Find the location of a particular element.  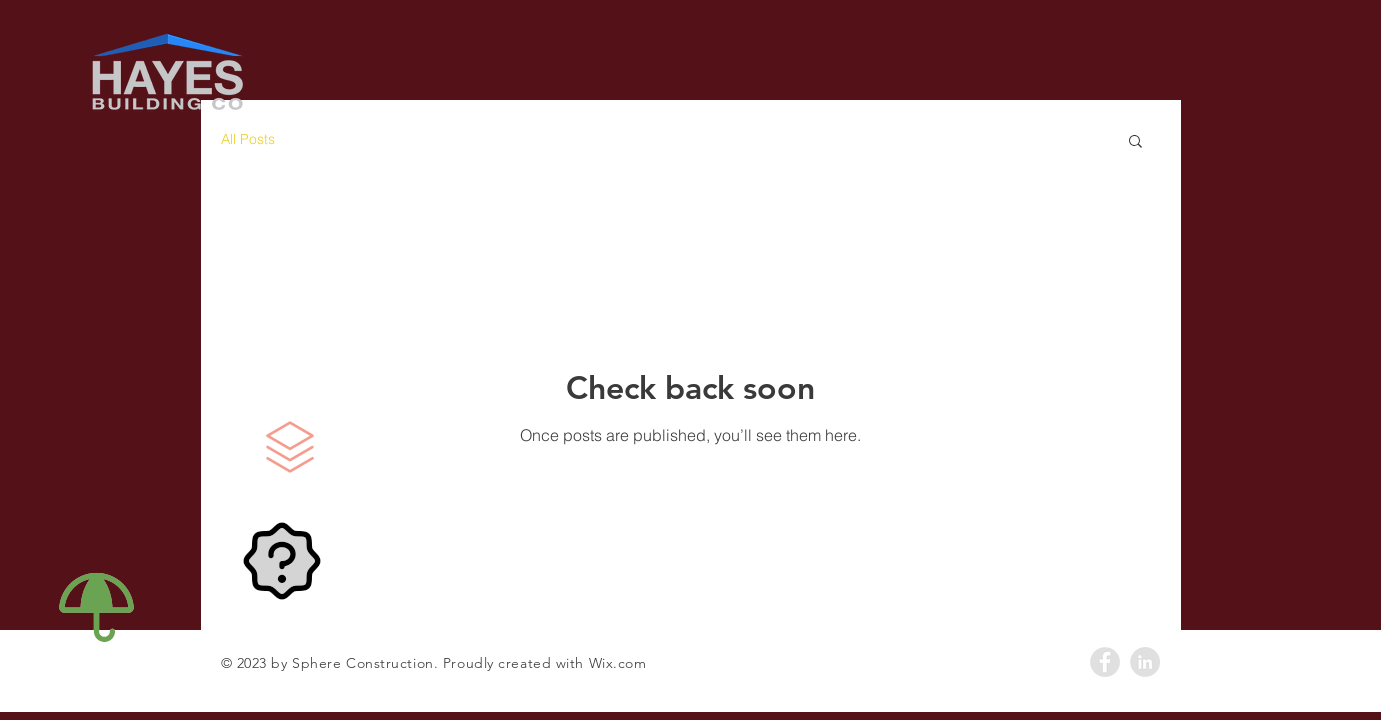

view layers or stacked items is located at coordinates (290, 447).